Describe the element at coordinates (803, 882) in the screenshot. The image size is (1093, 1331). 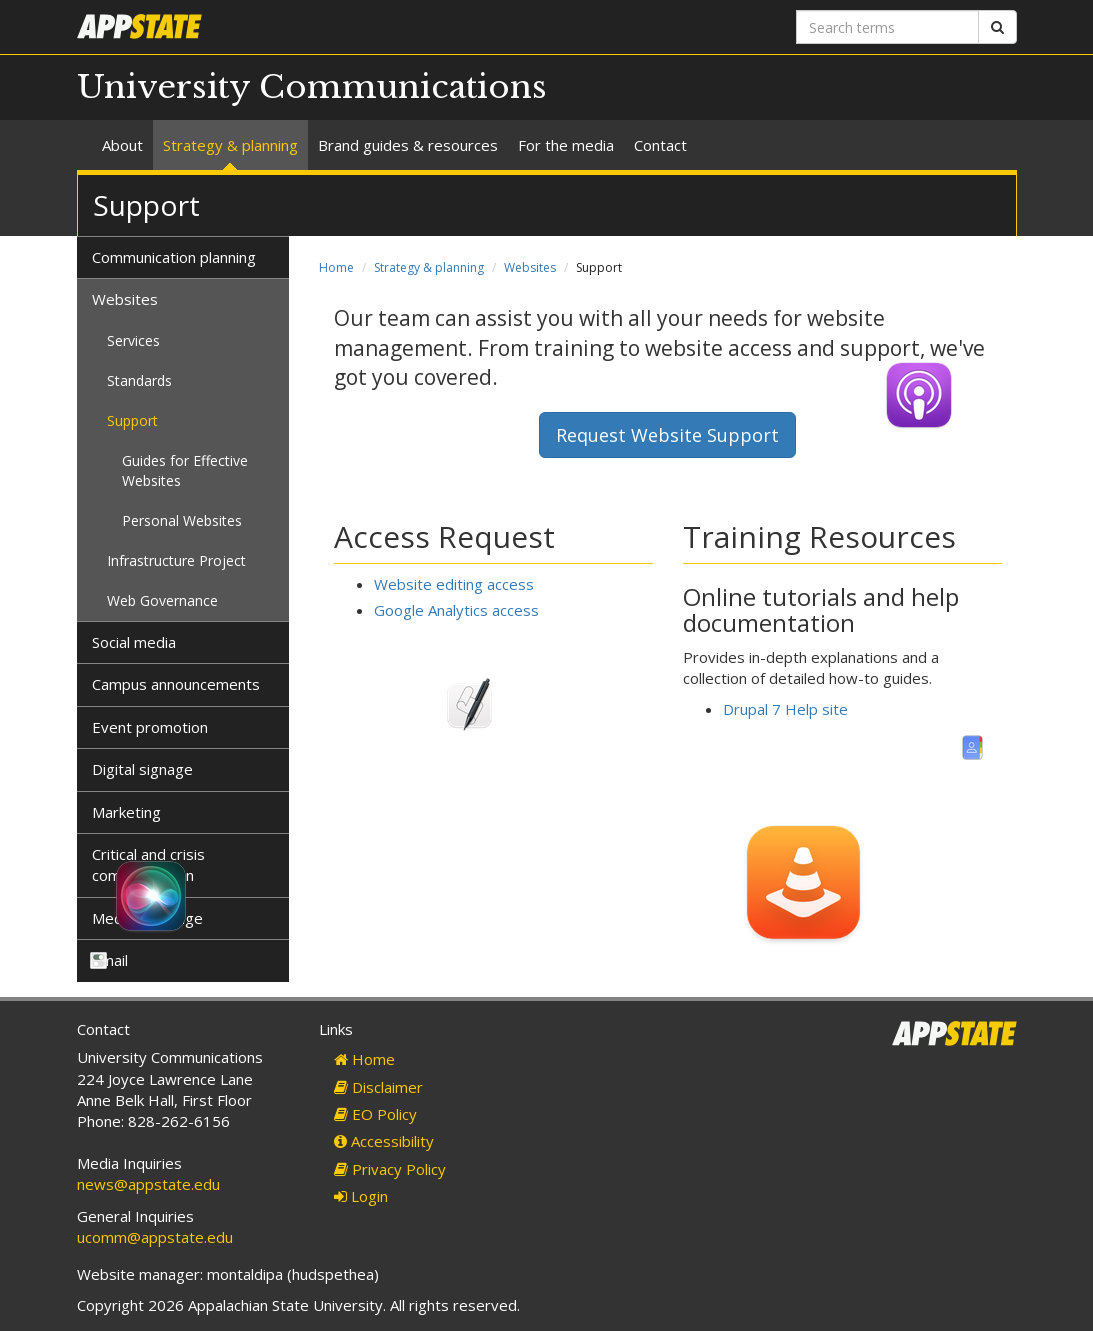
I see `open VLC media player` at that location.